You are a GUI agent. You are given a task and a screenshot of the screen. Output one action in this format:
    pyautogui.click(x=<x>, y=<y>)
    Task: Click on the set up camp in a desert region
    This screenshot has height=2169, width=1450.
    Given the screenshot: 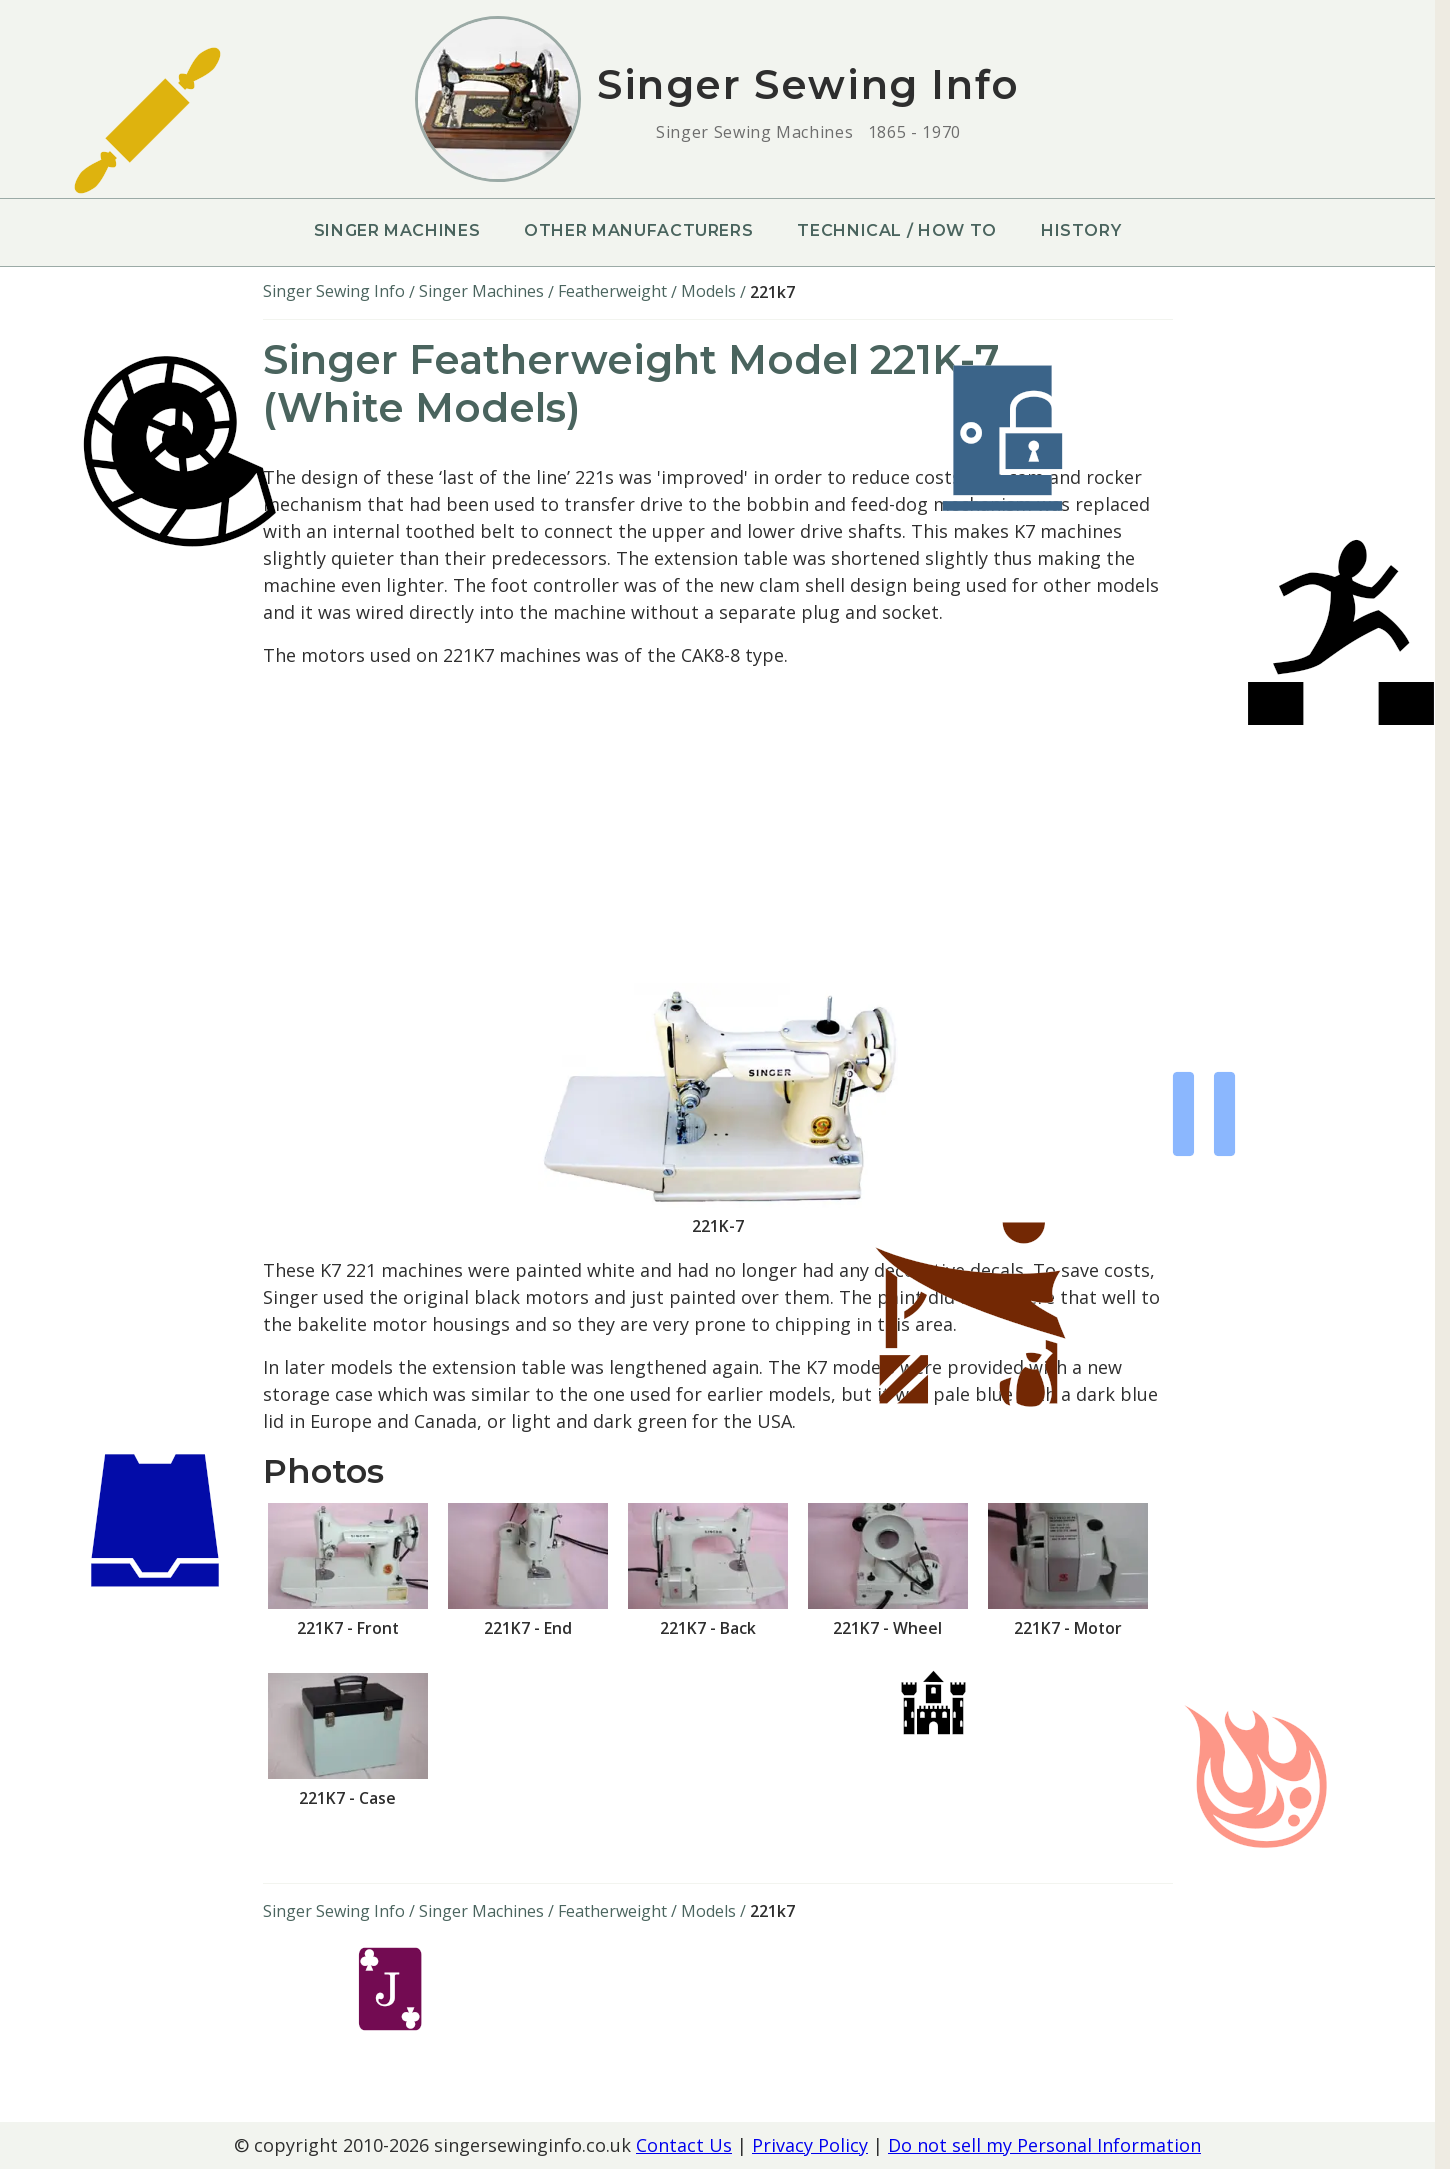 What is the action you would take?
    pyautogui.click(x=970, y=1314)
    